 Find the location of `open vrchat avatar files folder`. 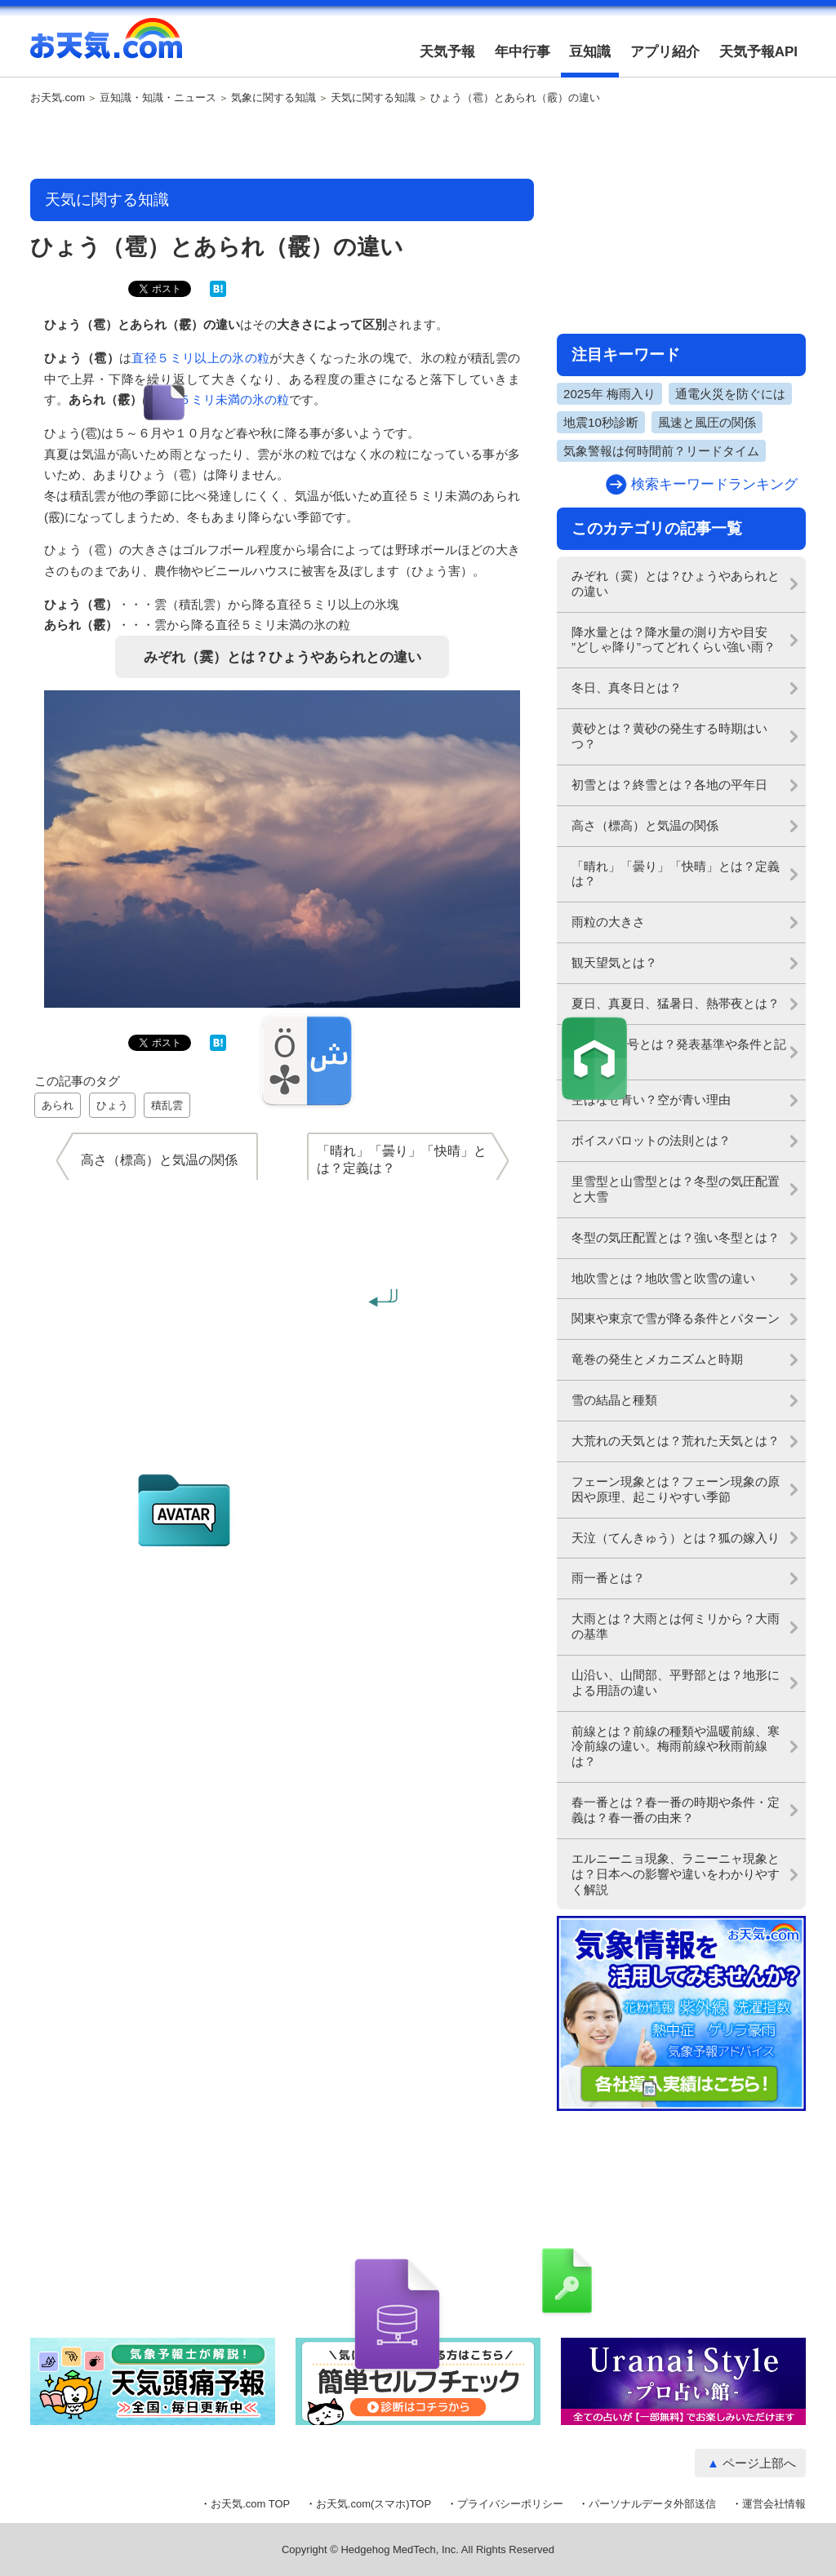

open vrchat avatar files folder is located at coordinates (184, 1513).